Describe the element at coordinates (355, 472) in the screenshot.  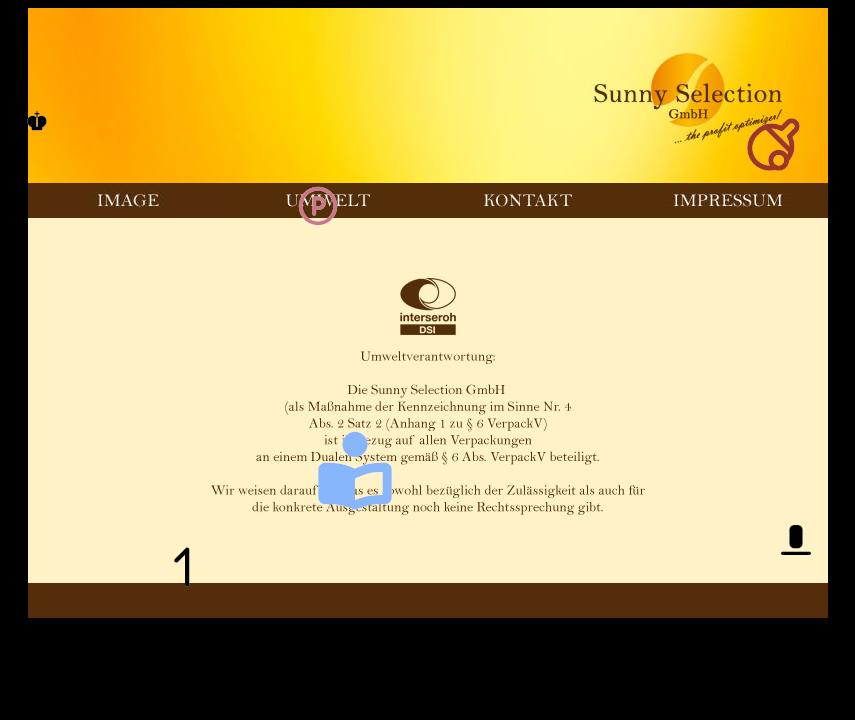
I see `open reading mode or e-reader view` at that location.